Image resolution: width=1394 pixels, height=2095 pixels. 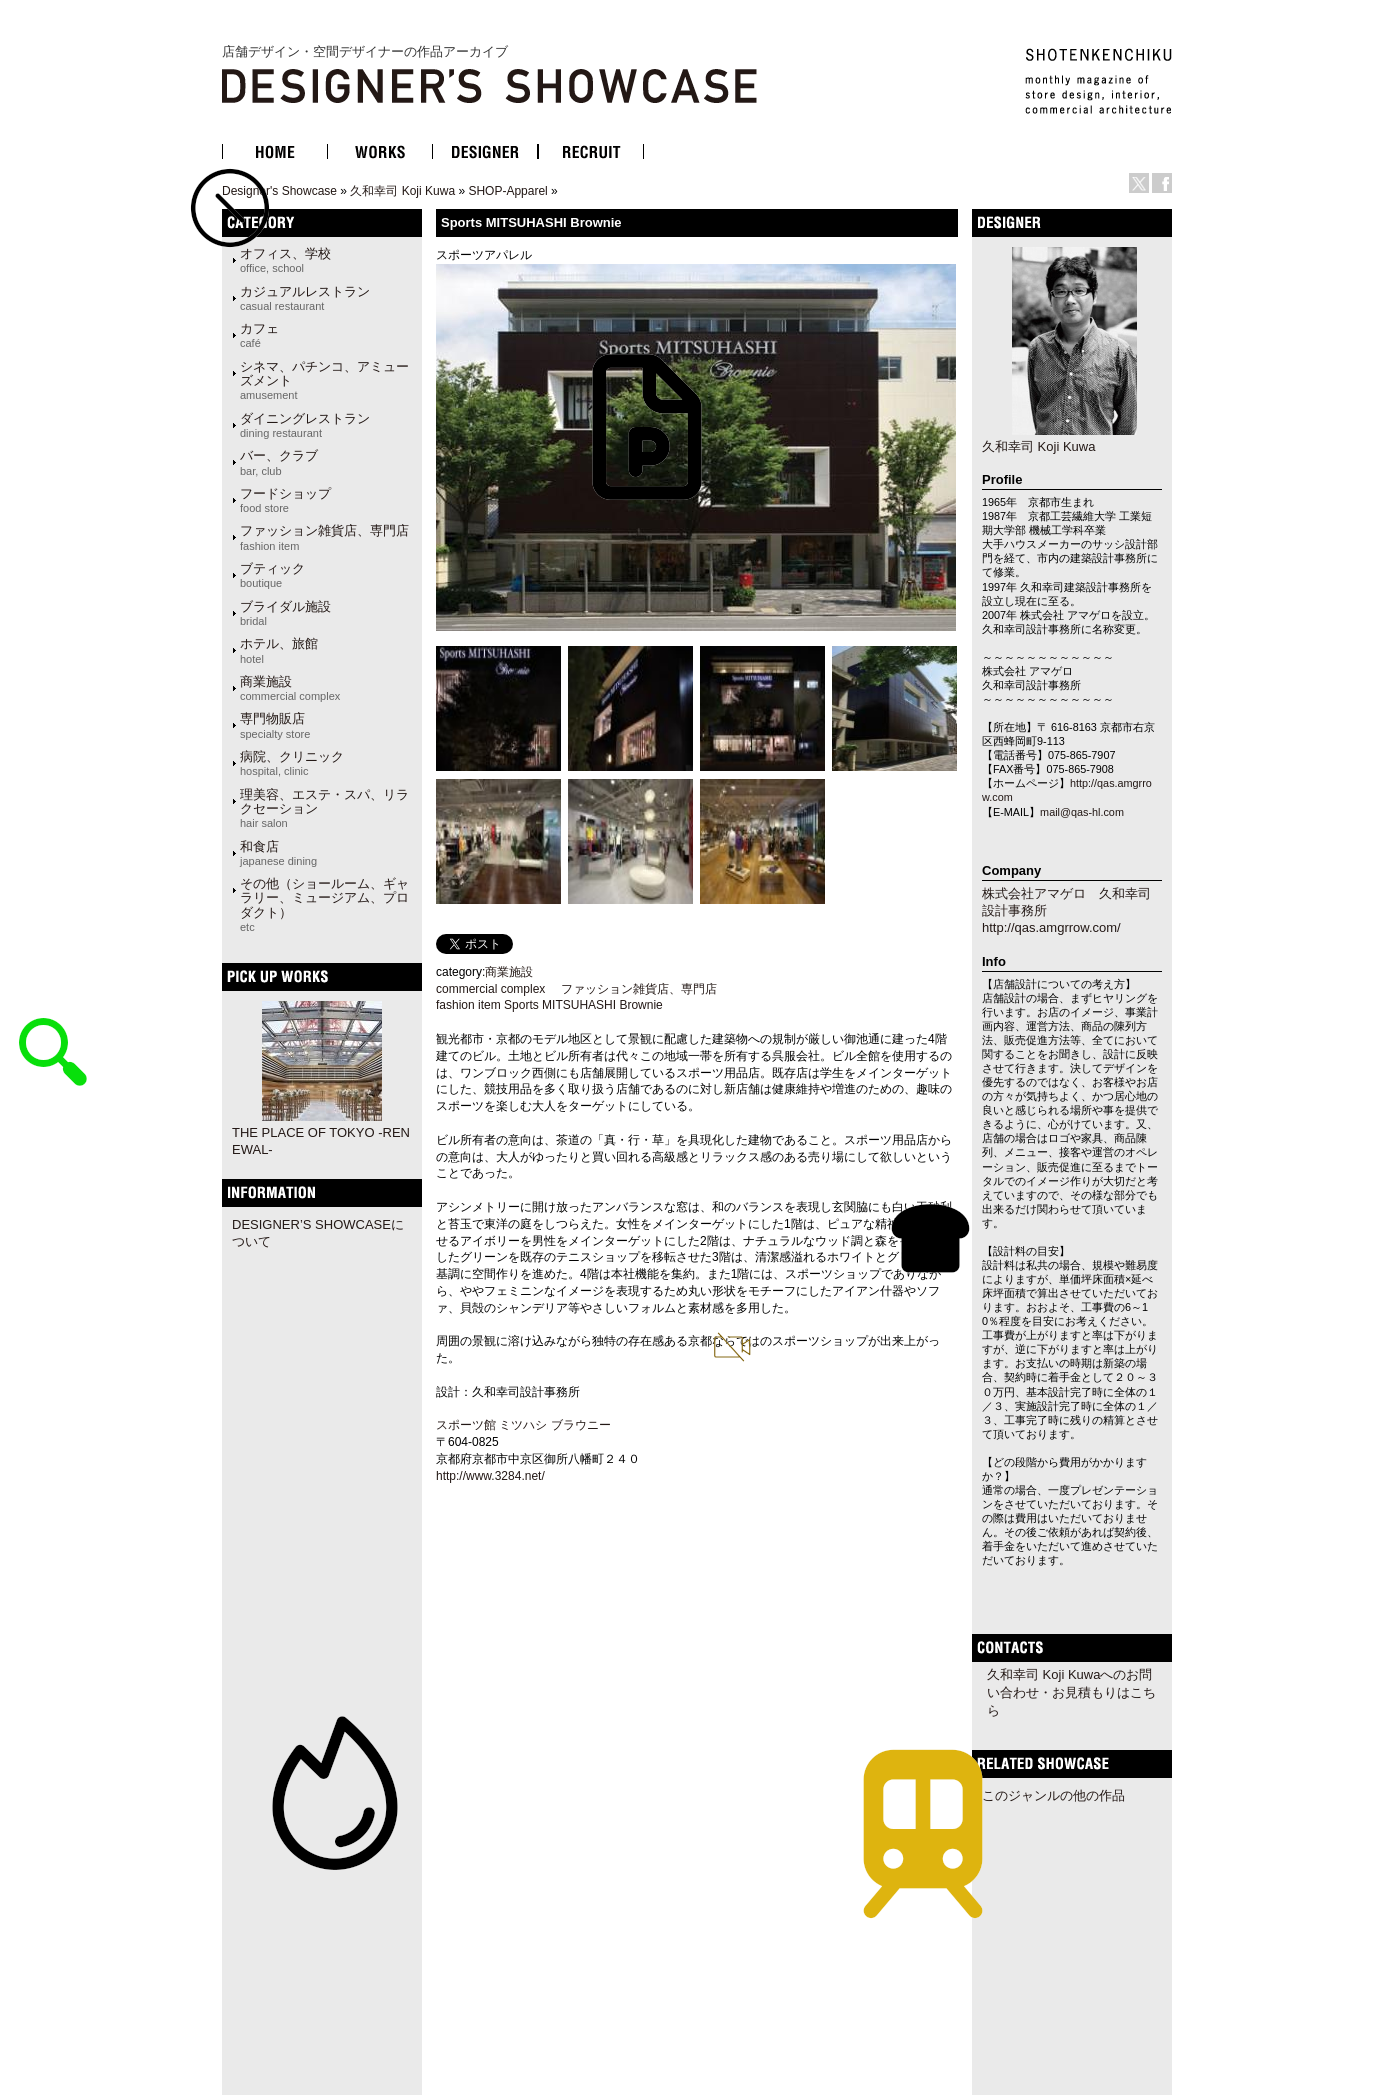 What do you see at coordinates (335, 1796) in the screenshot?
I see `indicates trending or popular content` at bounding box center [335, 1796].